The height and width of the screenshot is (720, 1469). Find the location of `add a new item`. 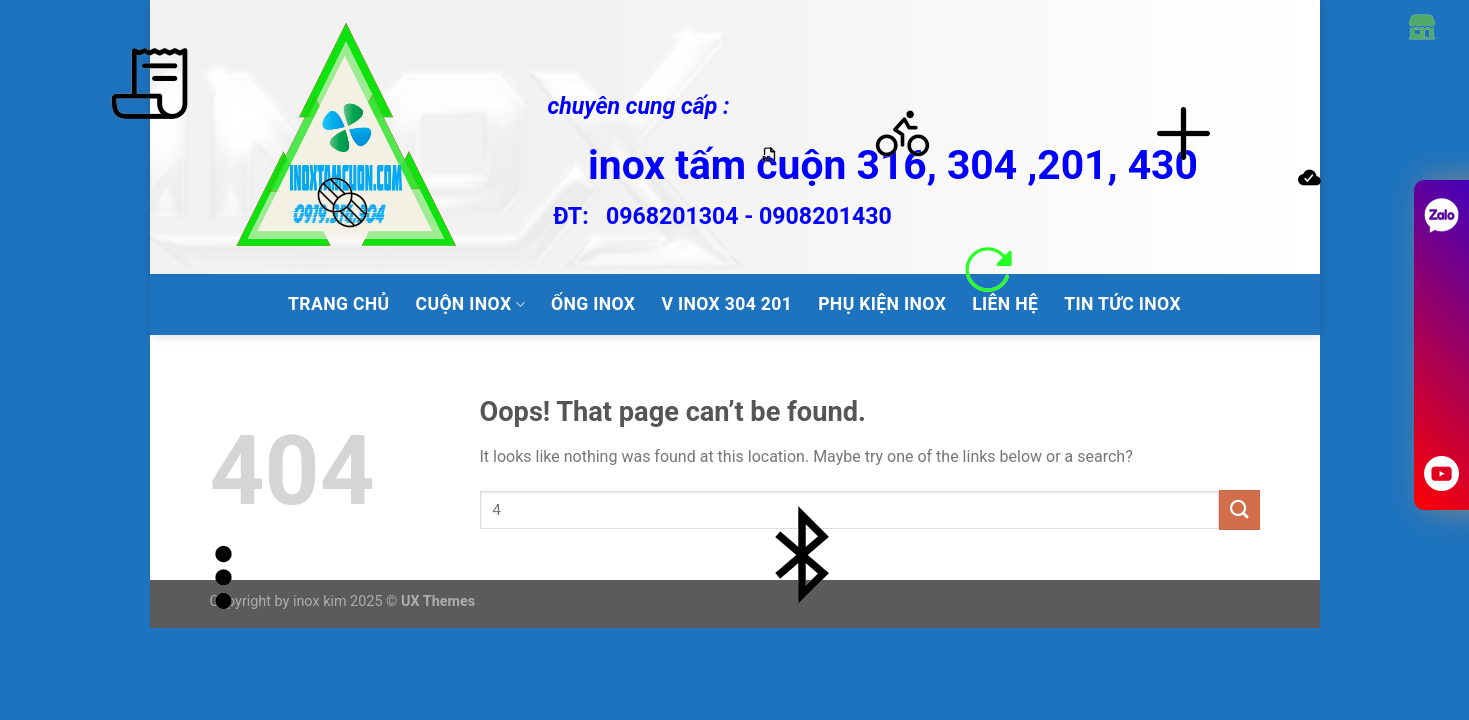

add a new item is located at coordinates (1183, 133).